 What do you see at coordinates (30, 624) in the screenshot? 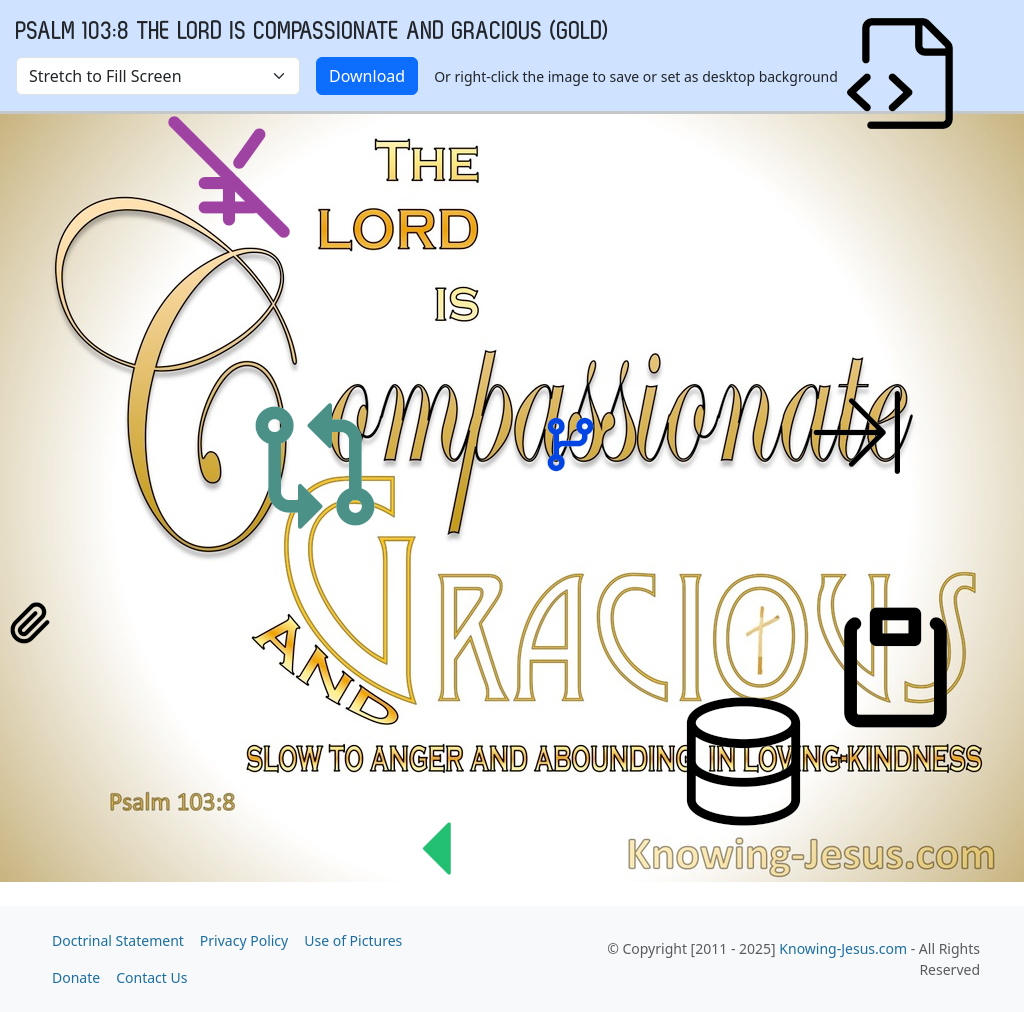
I see `attach a file to your message` at bounding box center [30, 624].